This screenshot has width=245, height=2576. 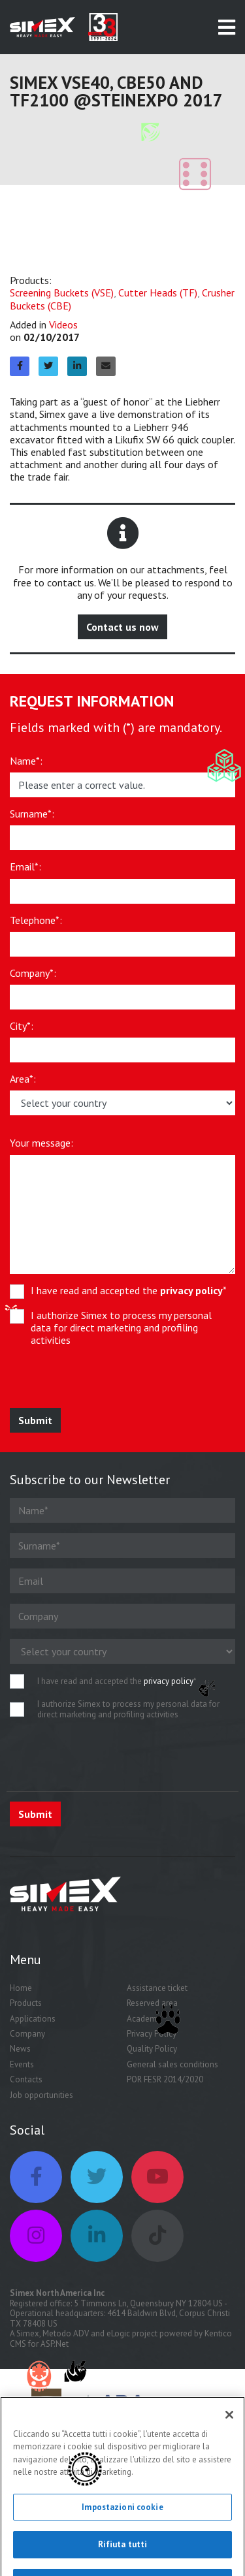 What do you see at coordinates (167, 2020) in the screenshot?
I see `access pet-related features or settings` at bounding box center [167, 2020].